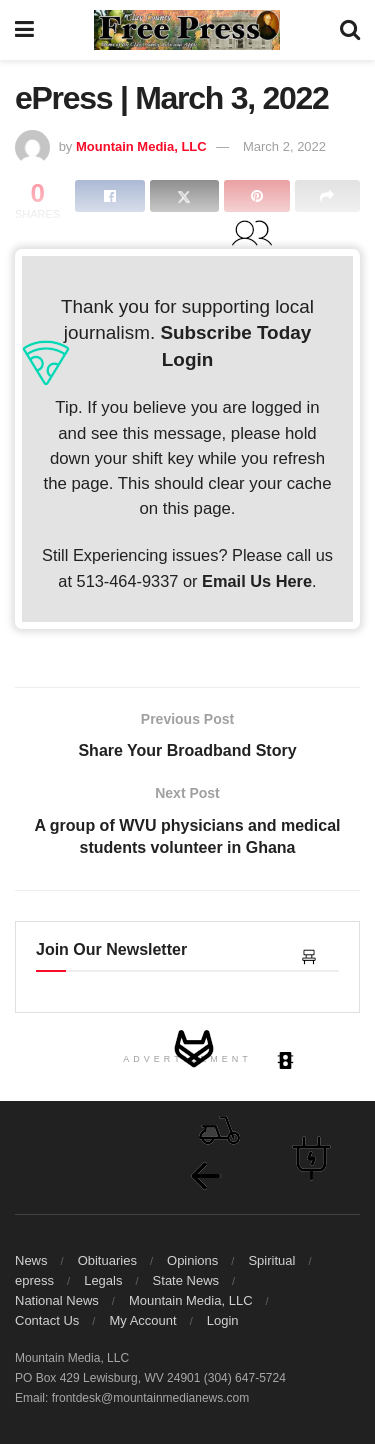  What do you see at coordinates (46, 362) in the screenshot?
I see `browse food or restaurant options` at bounding box center [46, 362].